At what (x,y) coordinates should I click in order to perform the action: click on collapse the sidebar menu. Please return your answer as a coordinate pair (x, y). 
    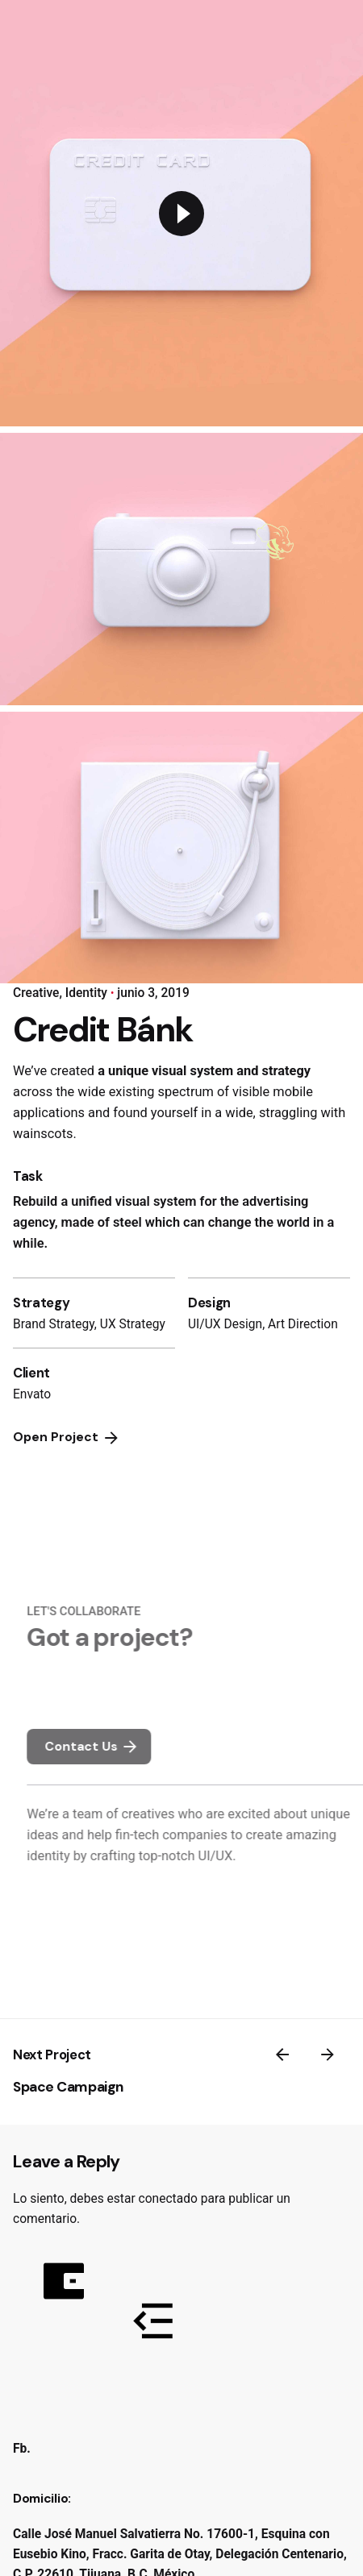
    Looking at the image, I should click on (152, 2320).